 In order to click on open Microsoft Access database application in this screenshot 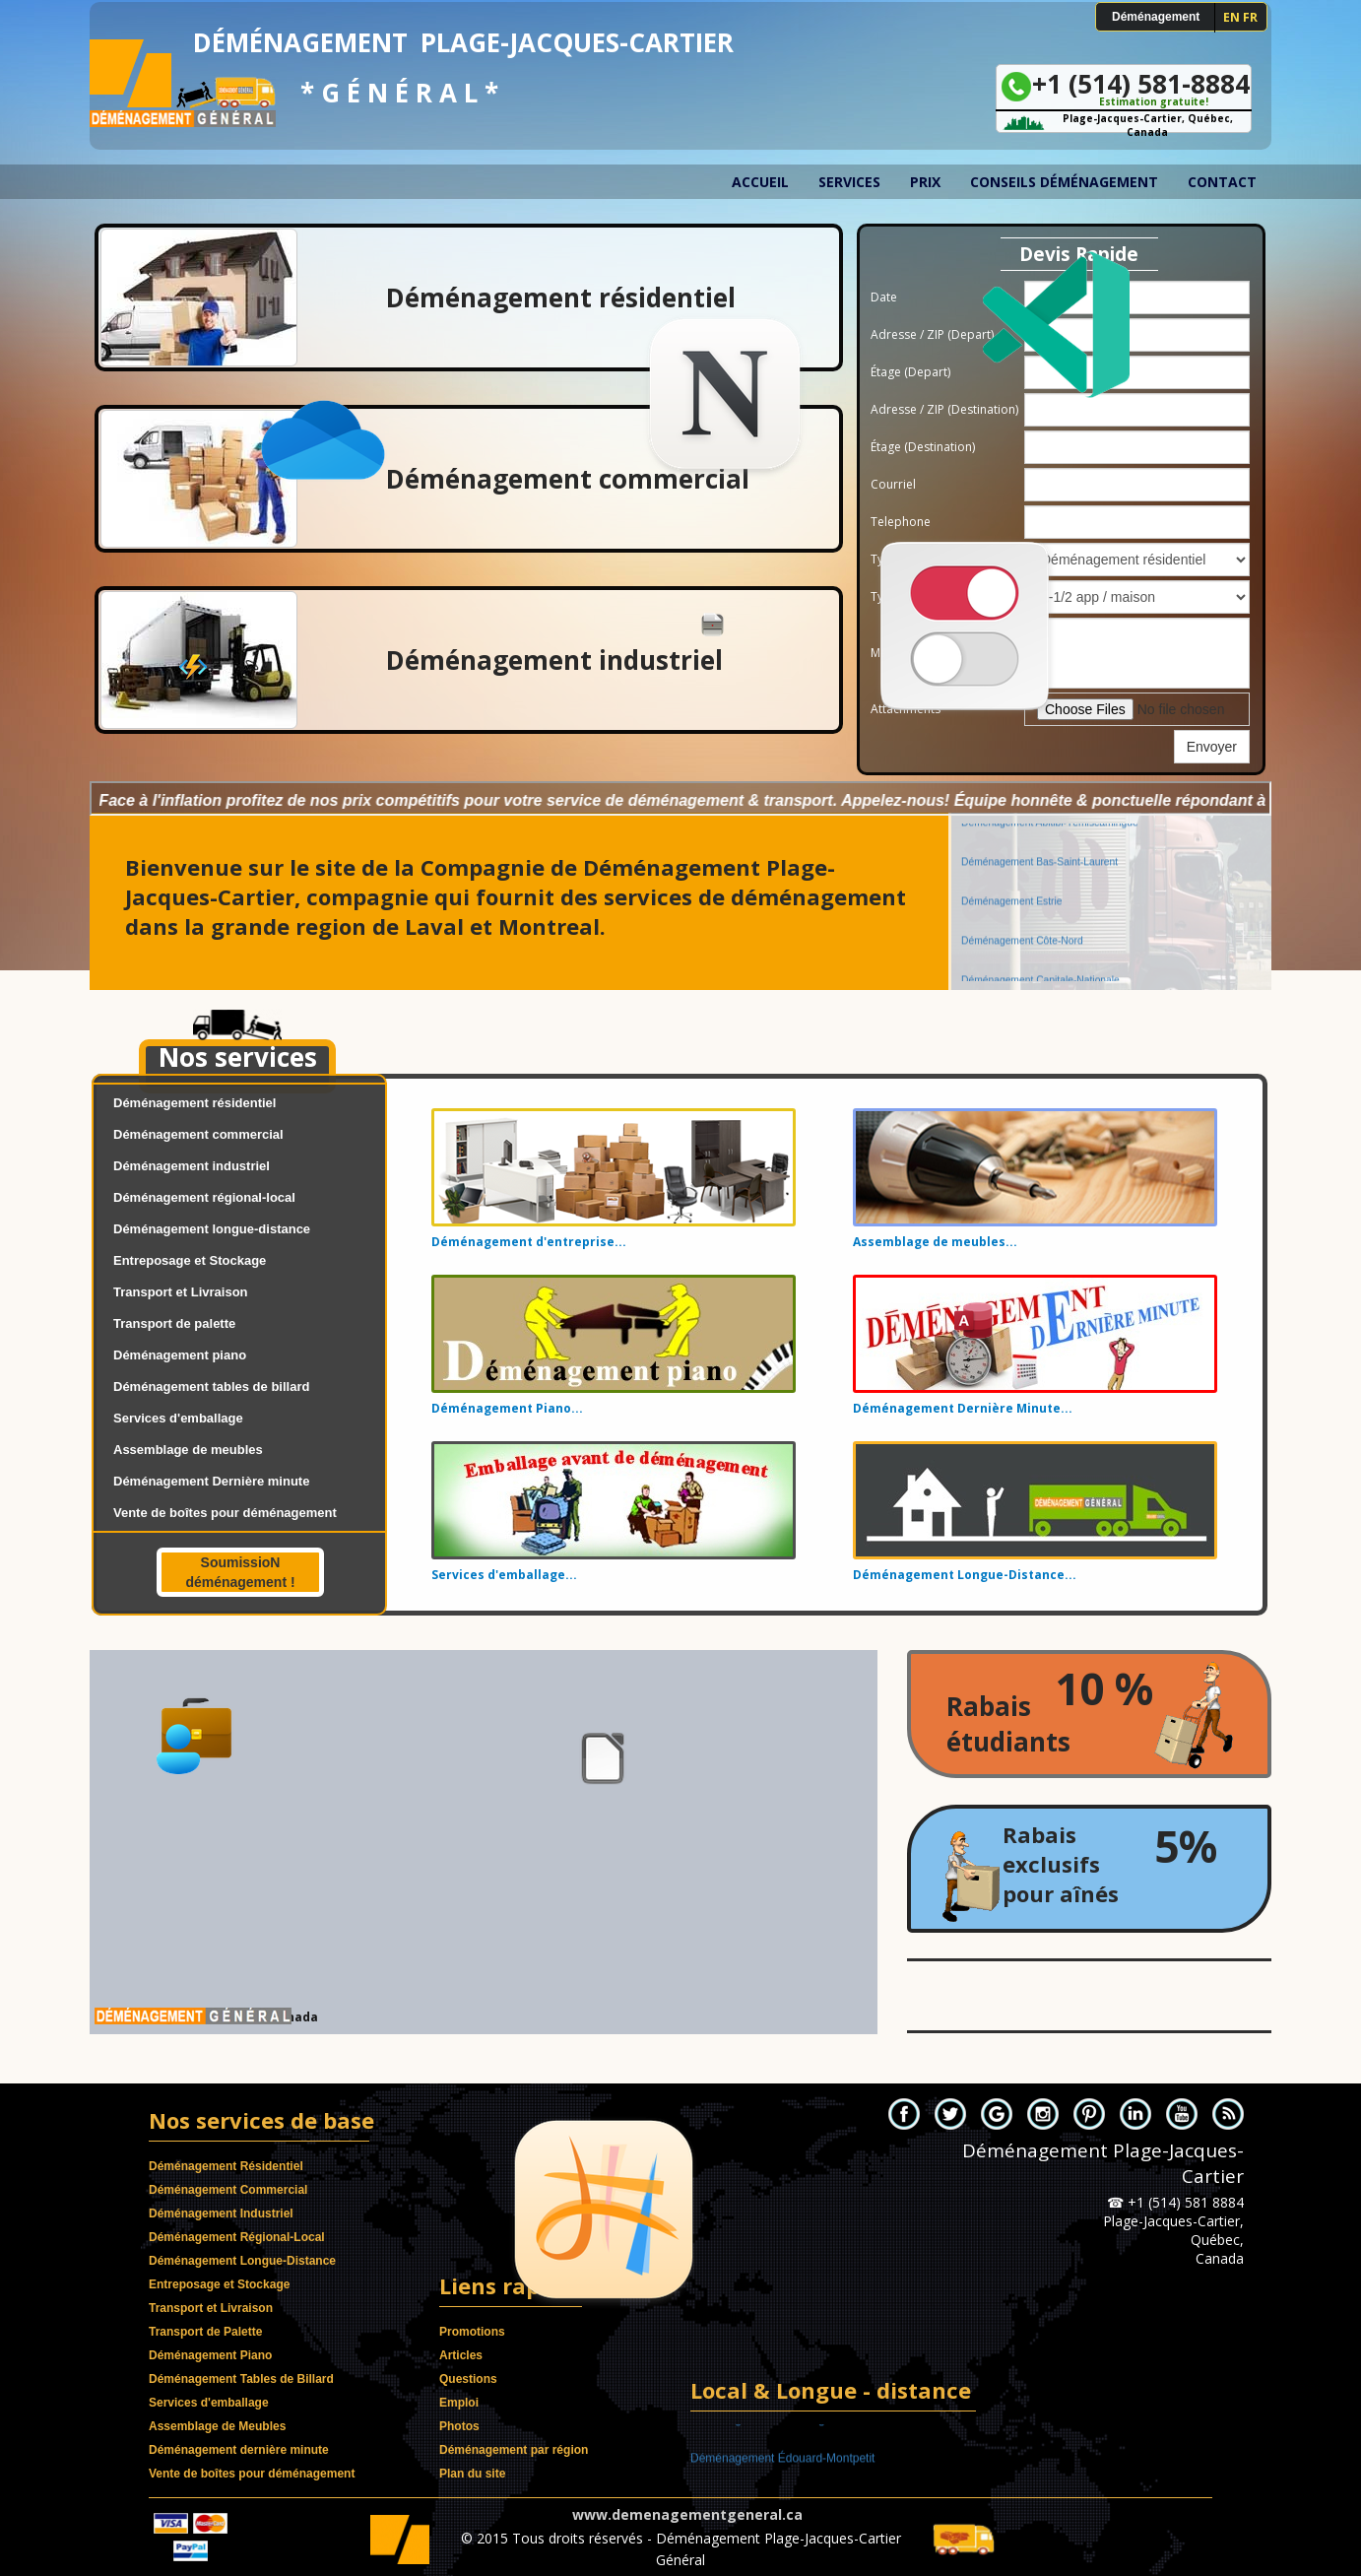, I will do `click(973, 1320)`.